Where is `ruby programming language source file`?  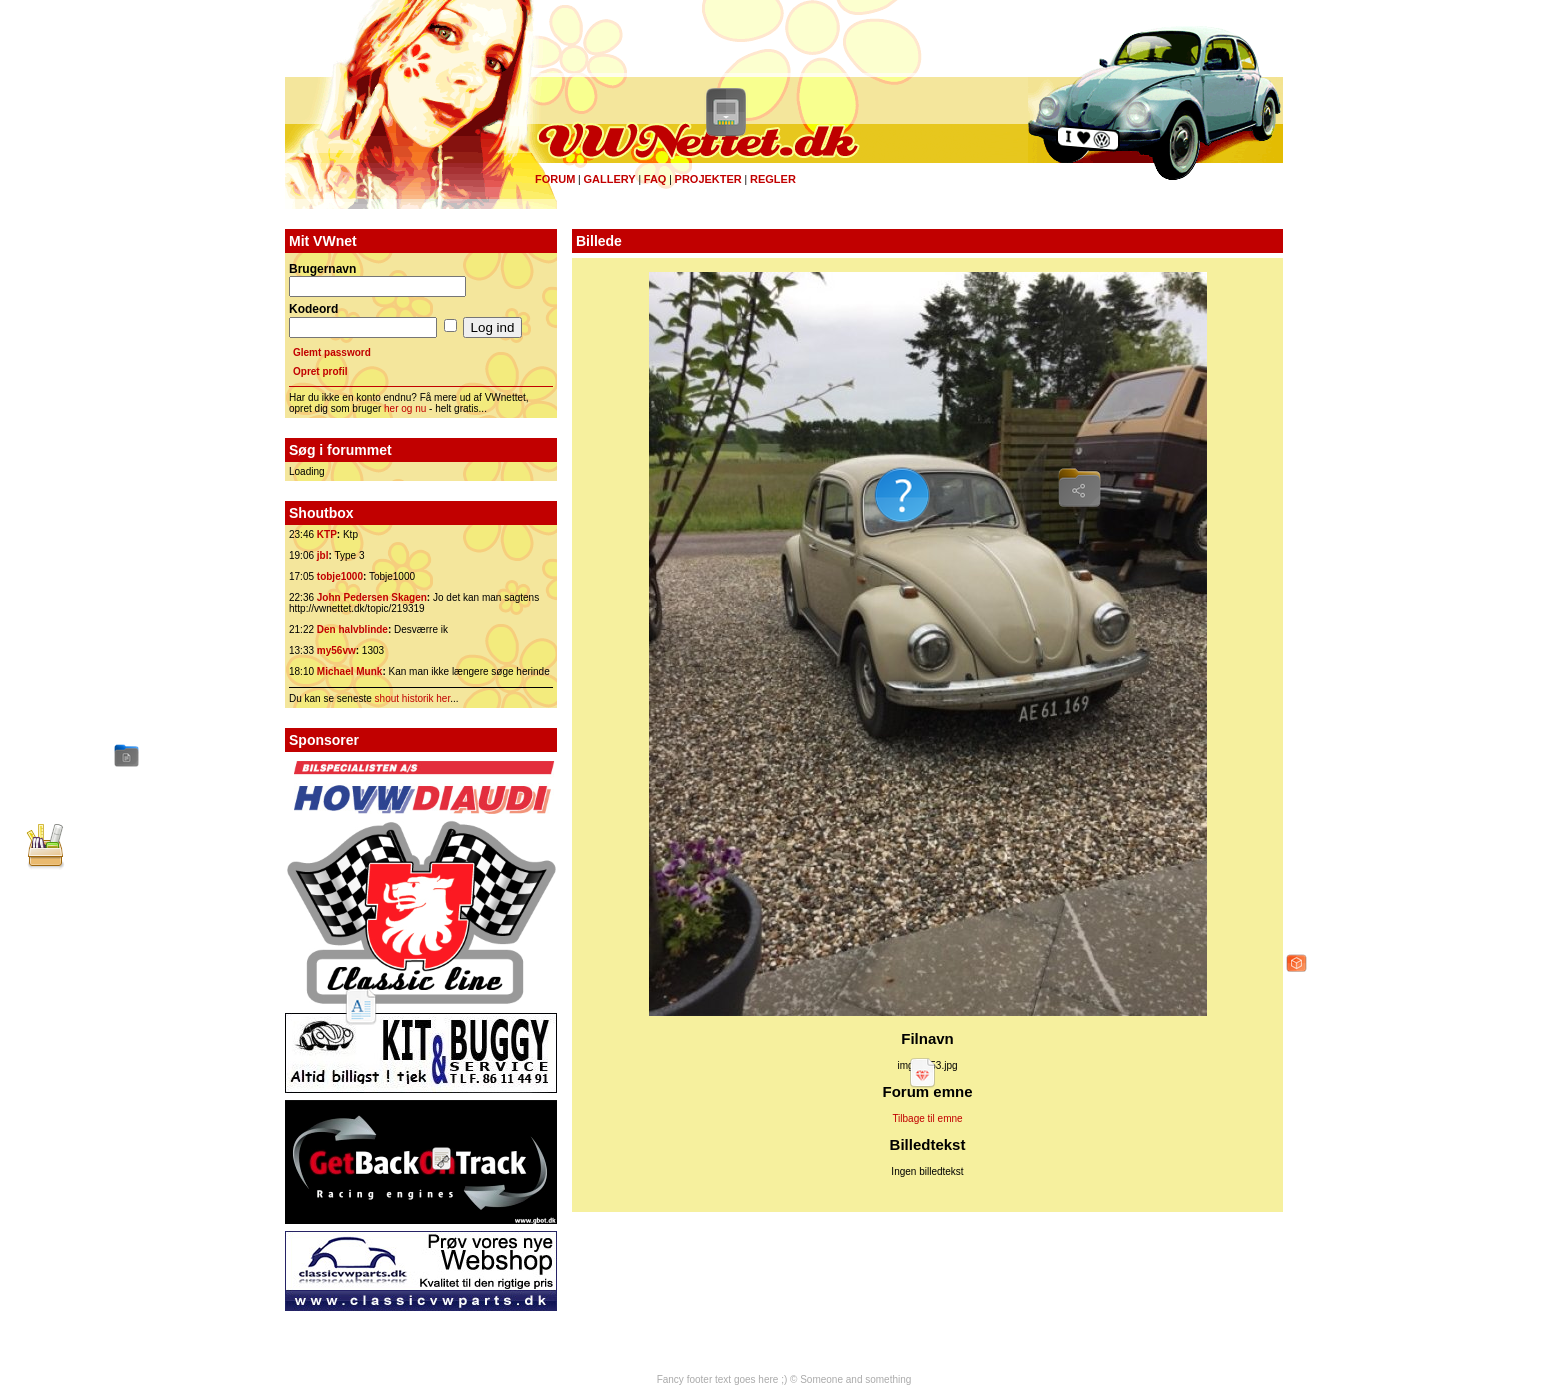 ruby programming language source file is located at coordinates (922, 1072).